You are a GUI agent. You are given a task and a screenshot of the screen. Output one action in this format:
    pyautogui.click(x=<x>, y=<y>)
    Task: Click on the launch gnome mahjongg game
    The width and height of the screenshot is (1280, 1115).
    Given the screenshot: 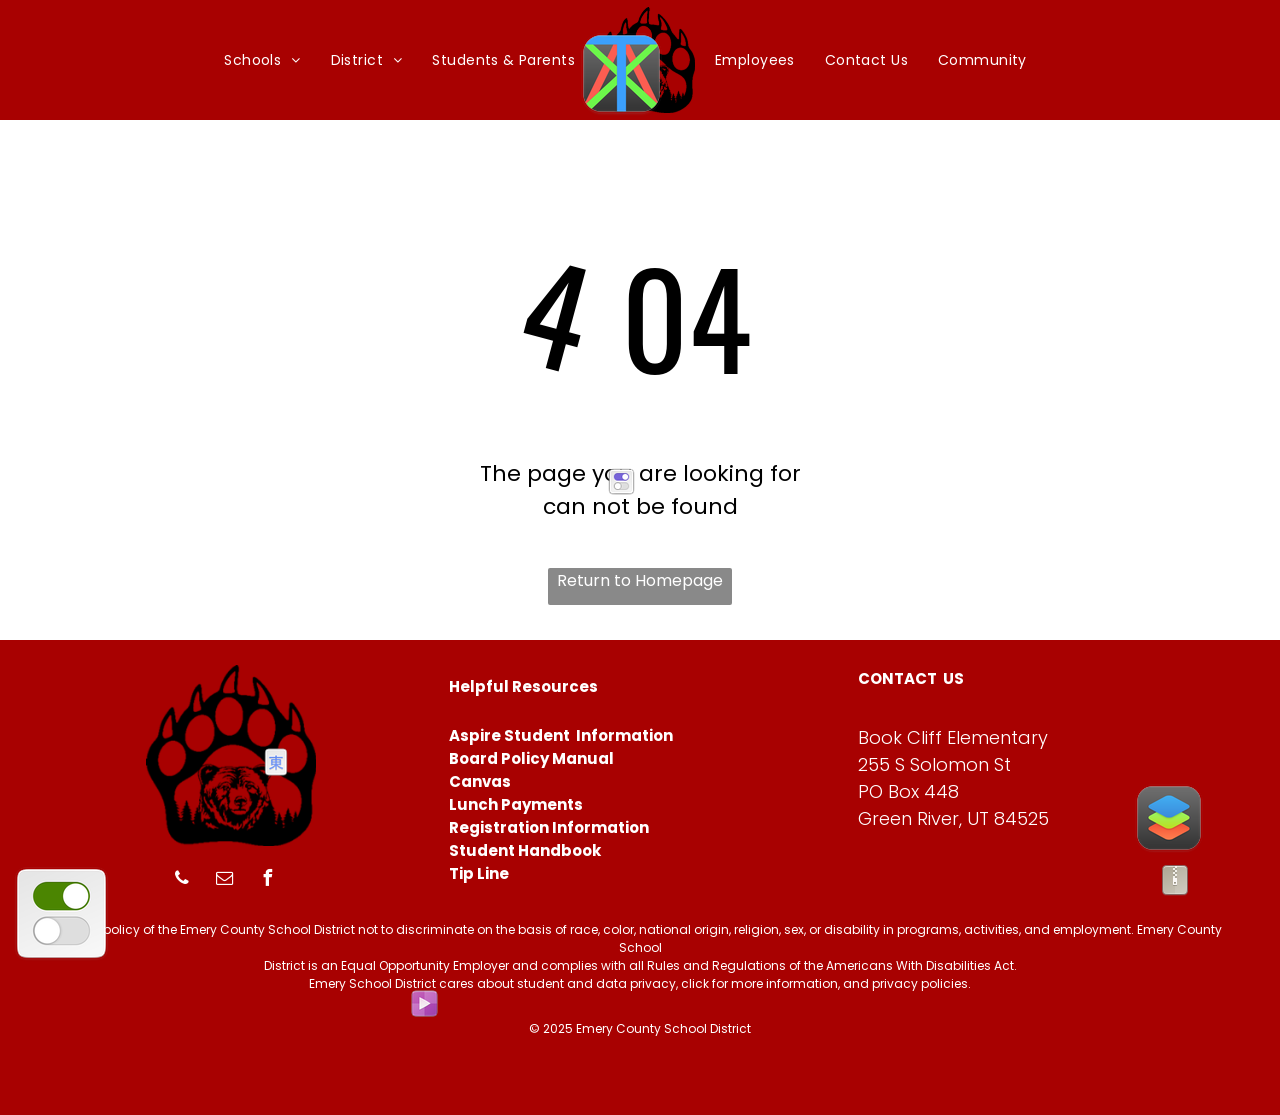 What is the action you would take?
    pyautogui.click(x=276, y=762)
    